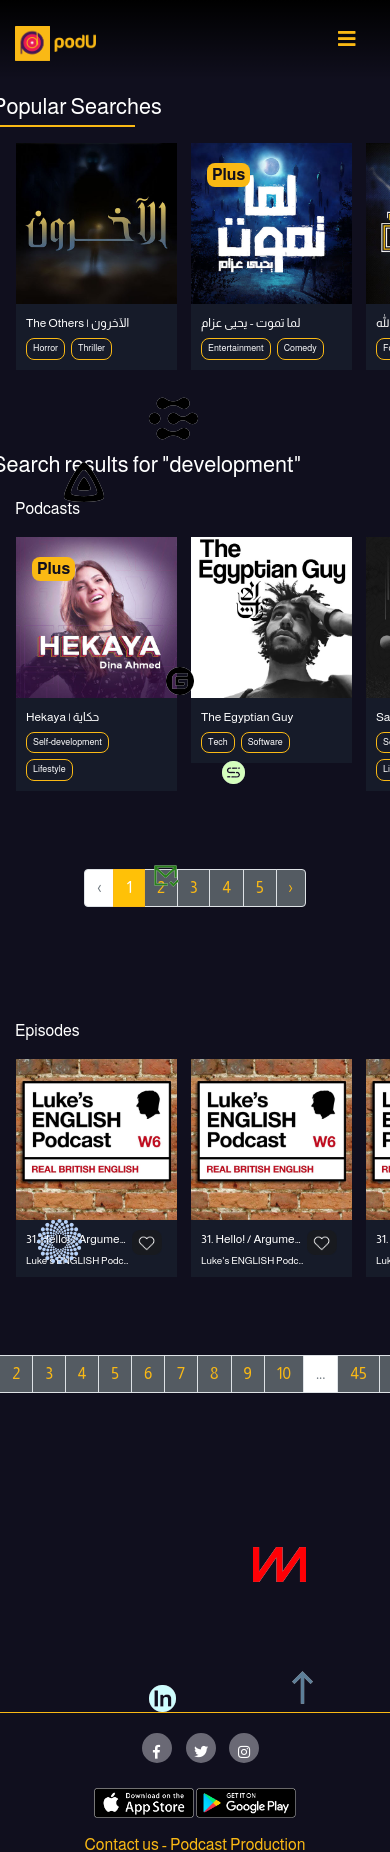  I want to click on open Jellyfin media server app, so click(84, 482).